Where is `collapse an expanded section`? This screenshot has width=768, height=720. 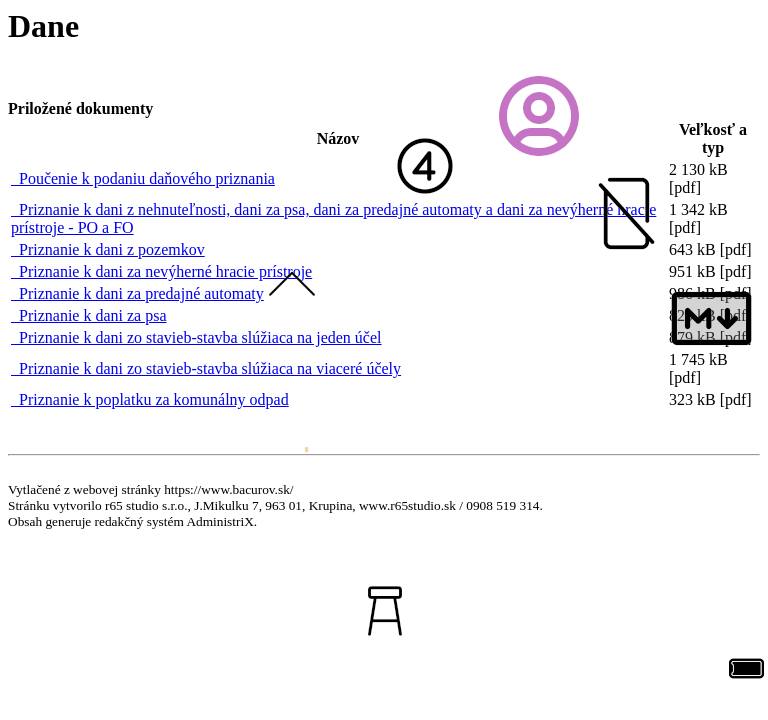 collapse an expanded section is located at coordinates (292, 286).